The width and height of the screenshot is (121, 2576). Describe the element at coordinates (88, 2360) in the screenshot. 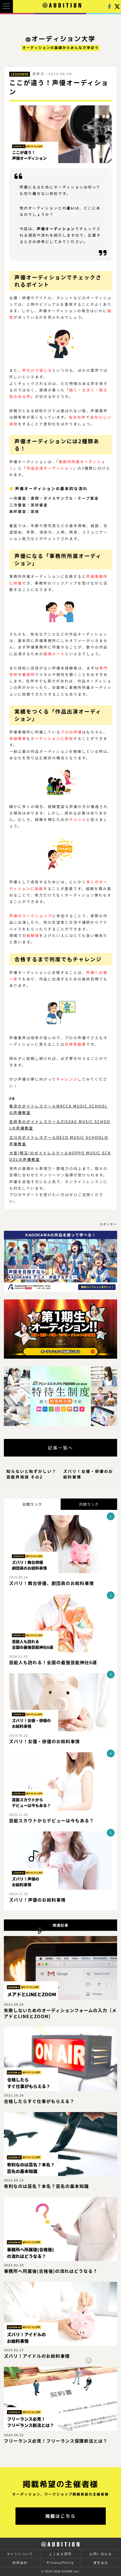

I see `insert a winking emoji or emoticon` at that location.